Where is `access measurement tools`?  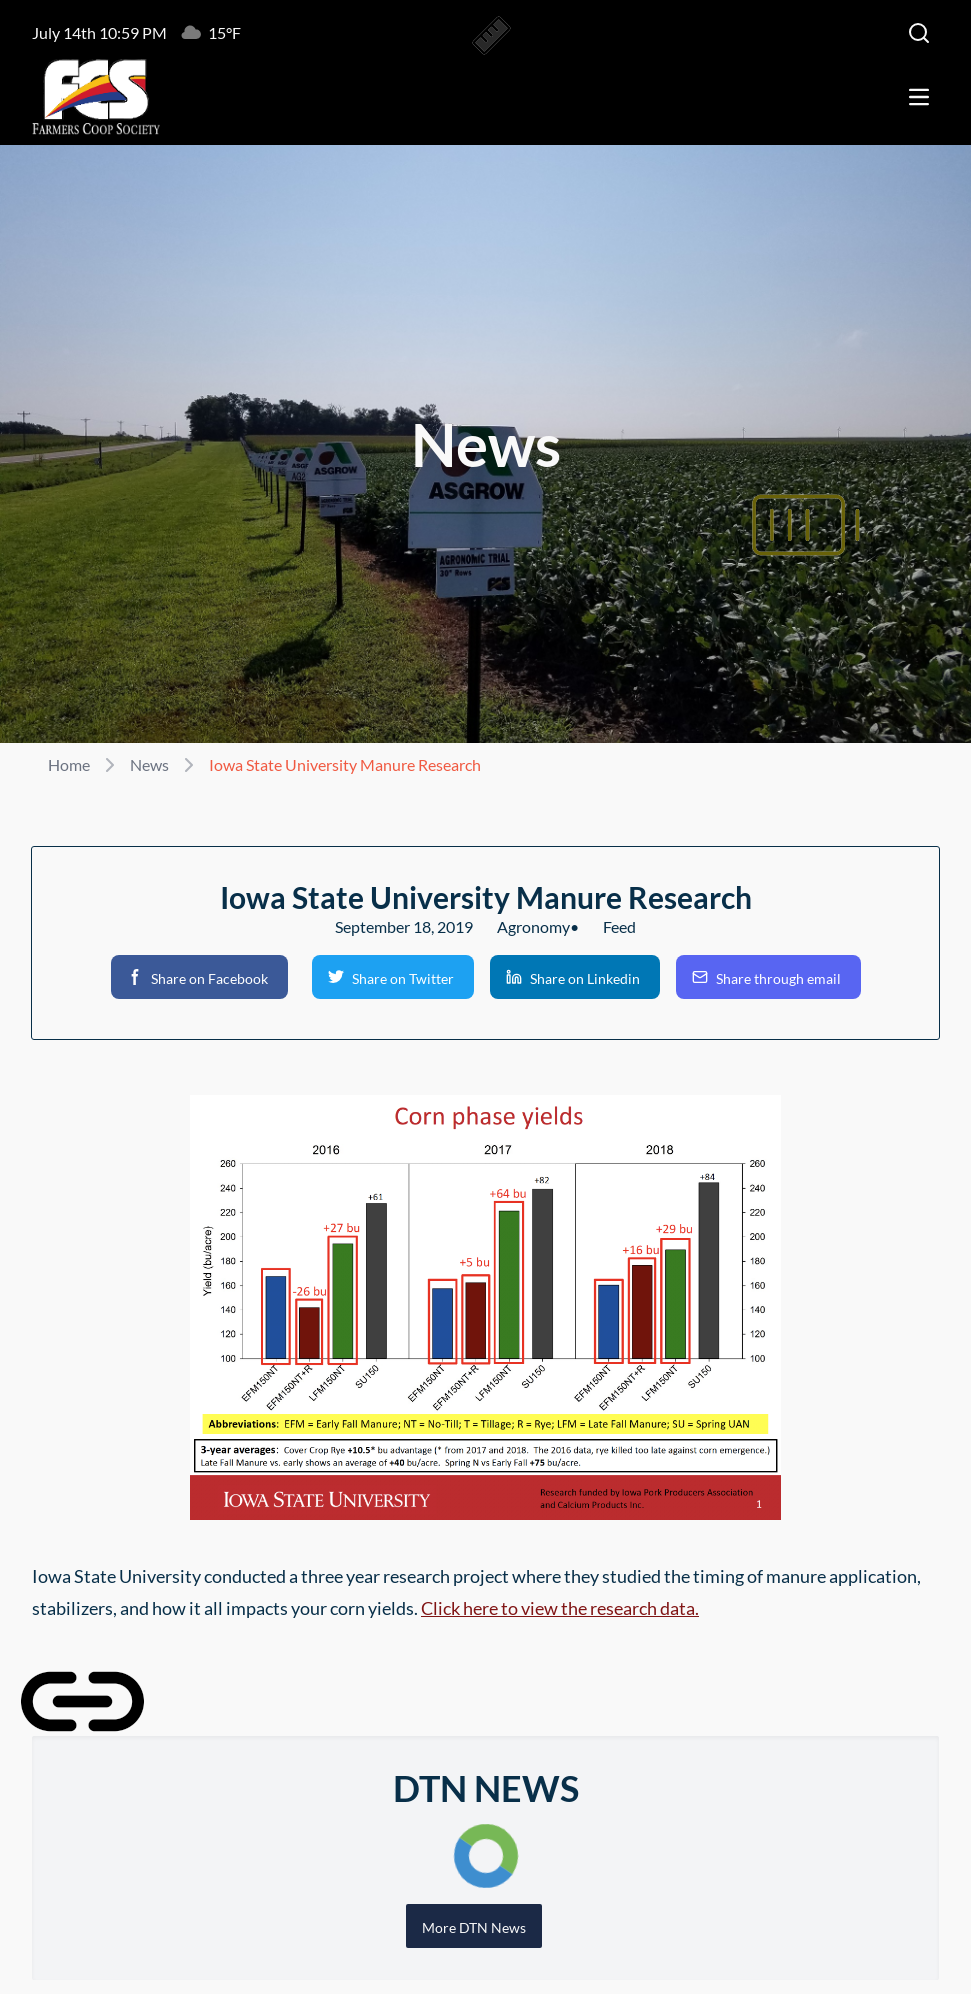 access measurement tools is located at coordinates (491, 35).